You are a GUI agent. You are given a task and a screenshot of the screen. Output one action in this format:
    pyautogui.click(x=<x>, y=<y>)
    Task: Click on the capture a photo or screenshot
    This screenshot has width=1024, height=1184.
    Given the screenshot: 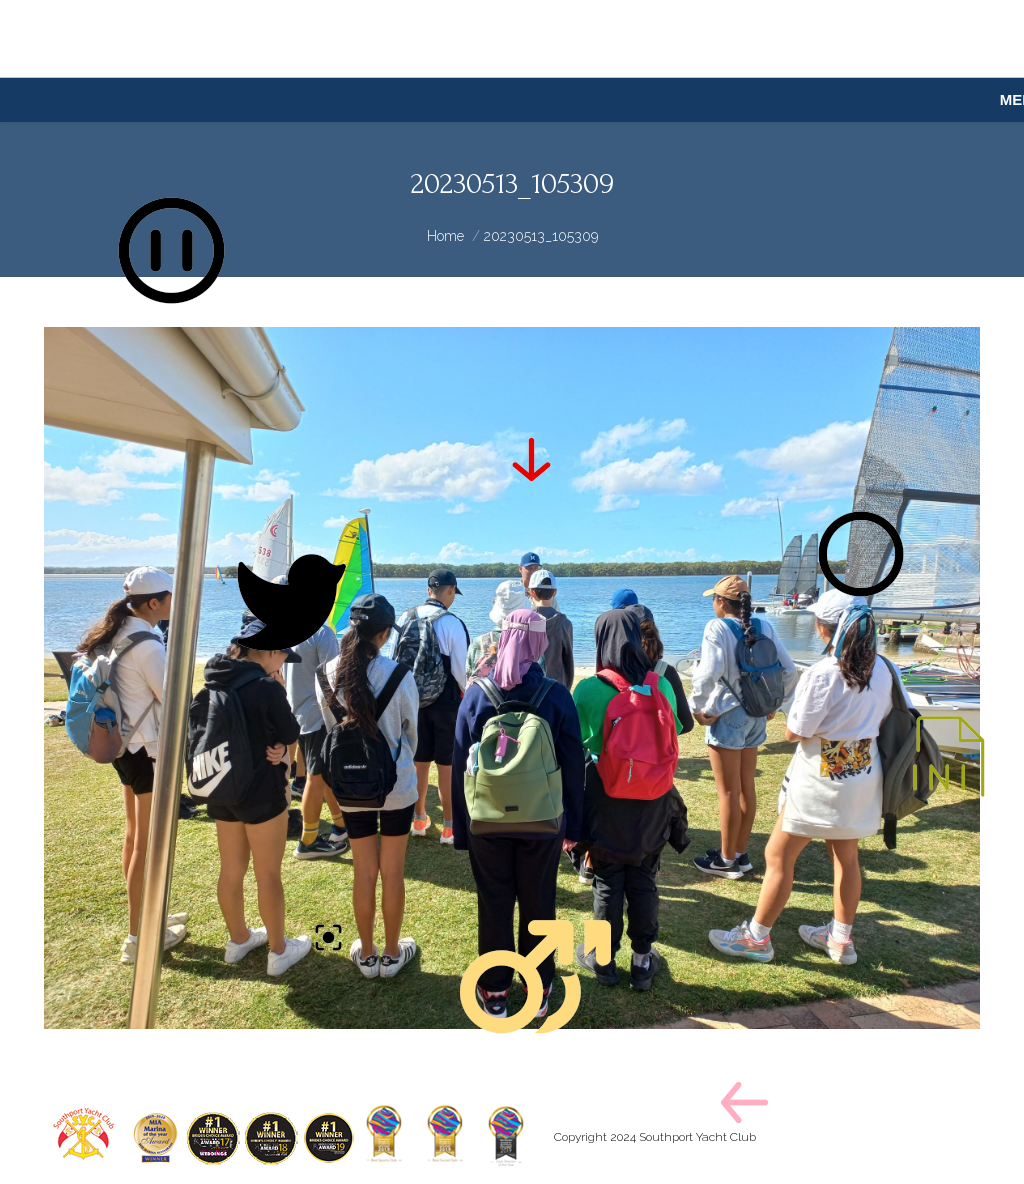 What is the action you would take?
    pyautogui.click(x=328, y=937)
    